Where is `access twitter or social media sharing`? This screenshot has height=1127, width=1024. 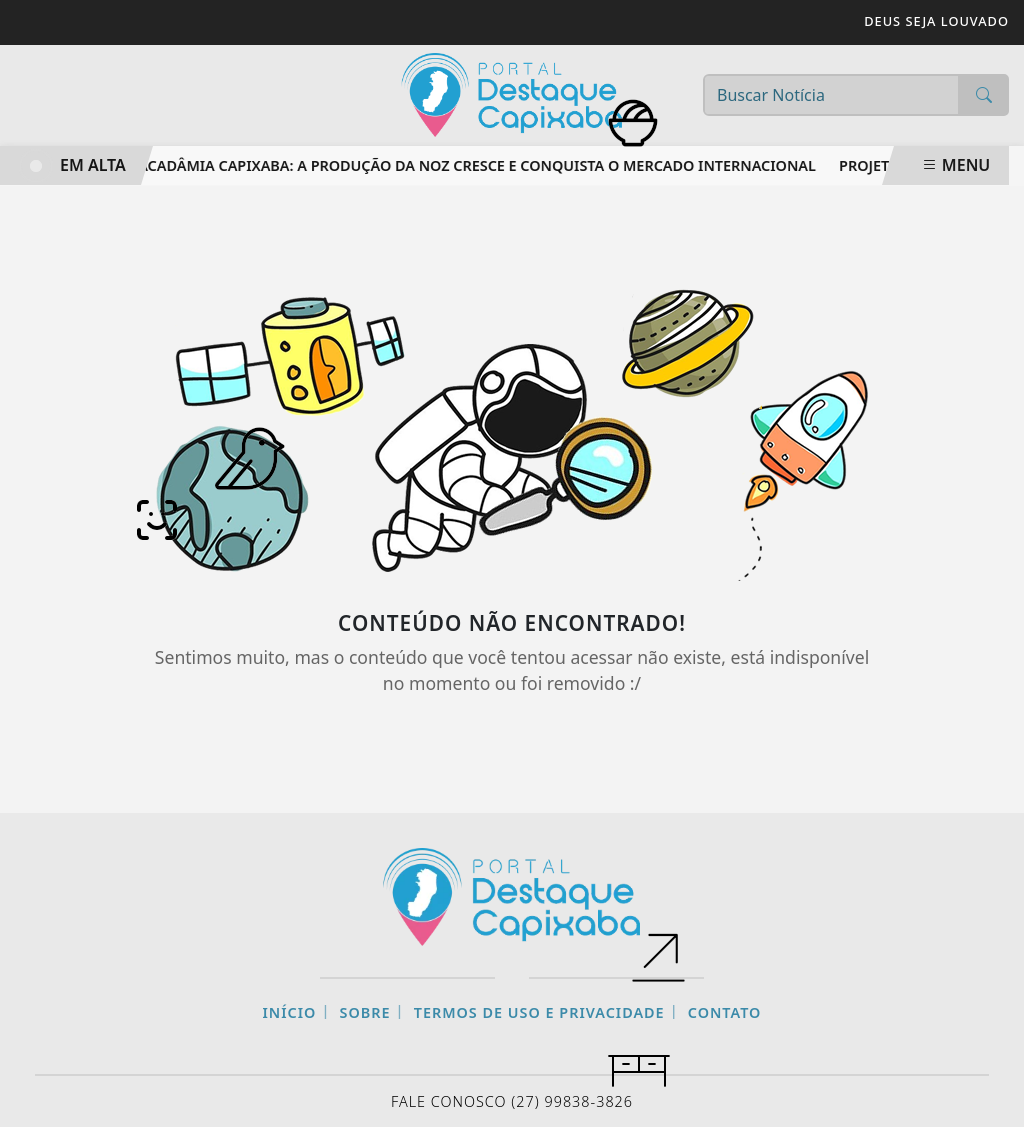 access twitter or social media sharing is located at coordinates (251, 461).